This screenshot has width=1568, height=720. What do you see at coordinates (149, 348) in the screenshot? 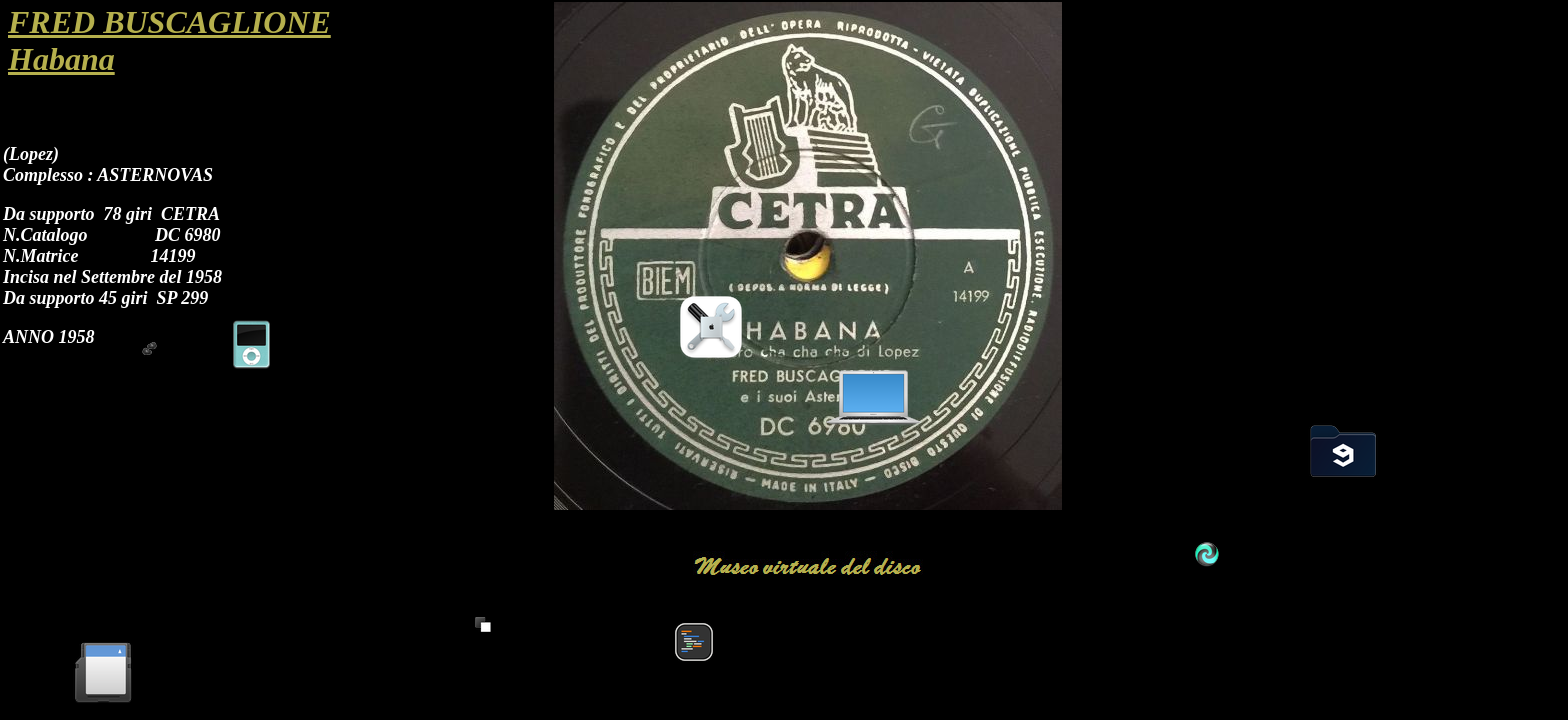
I see `beats wireless earbuds device icon` at bounding box center [149, 348].